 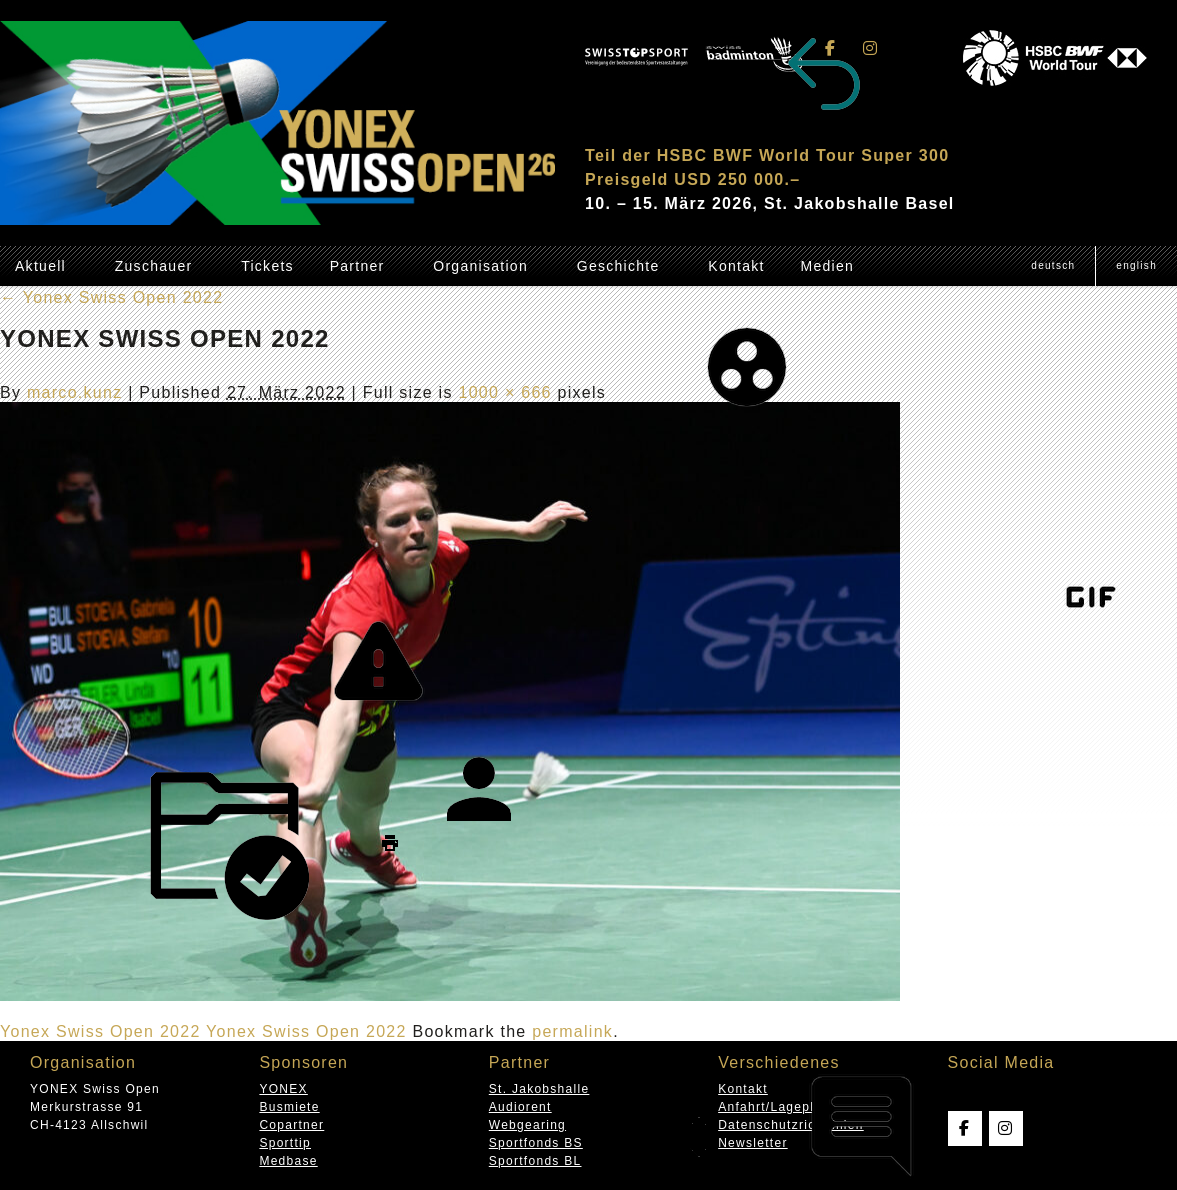 I want to click on adjust height or vertical size, so click(x=699, y=1137).